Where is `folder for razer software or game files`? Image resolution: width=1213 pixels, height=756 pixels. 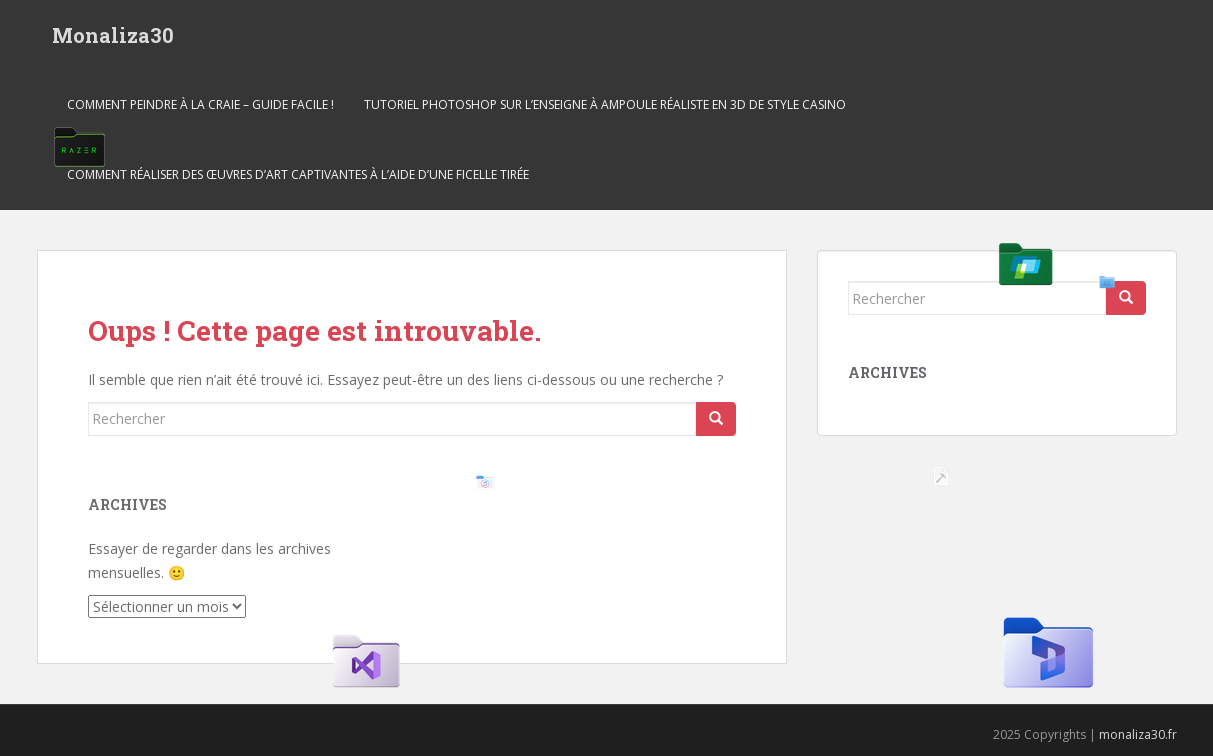 folder for razer software or game files is located at coordinates (79, 148).